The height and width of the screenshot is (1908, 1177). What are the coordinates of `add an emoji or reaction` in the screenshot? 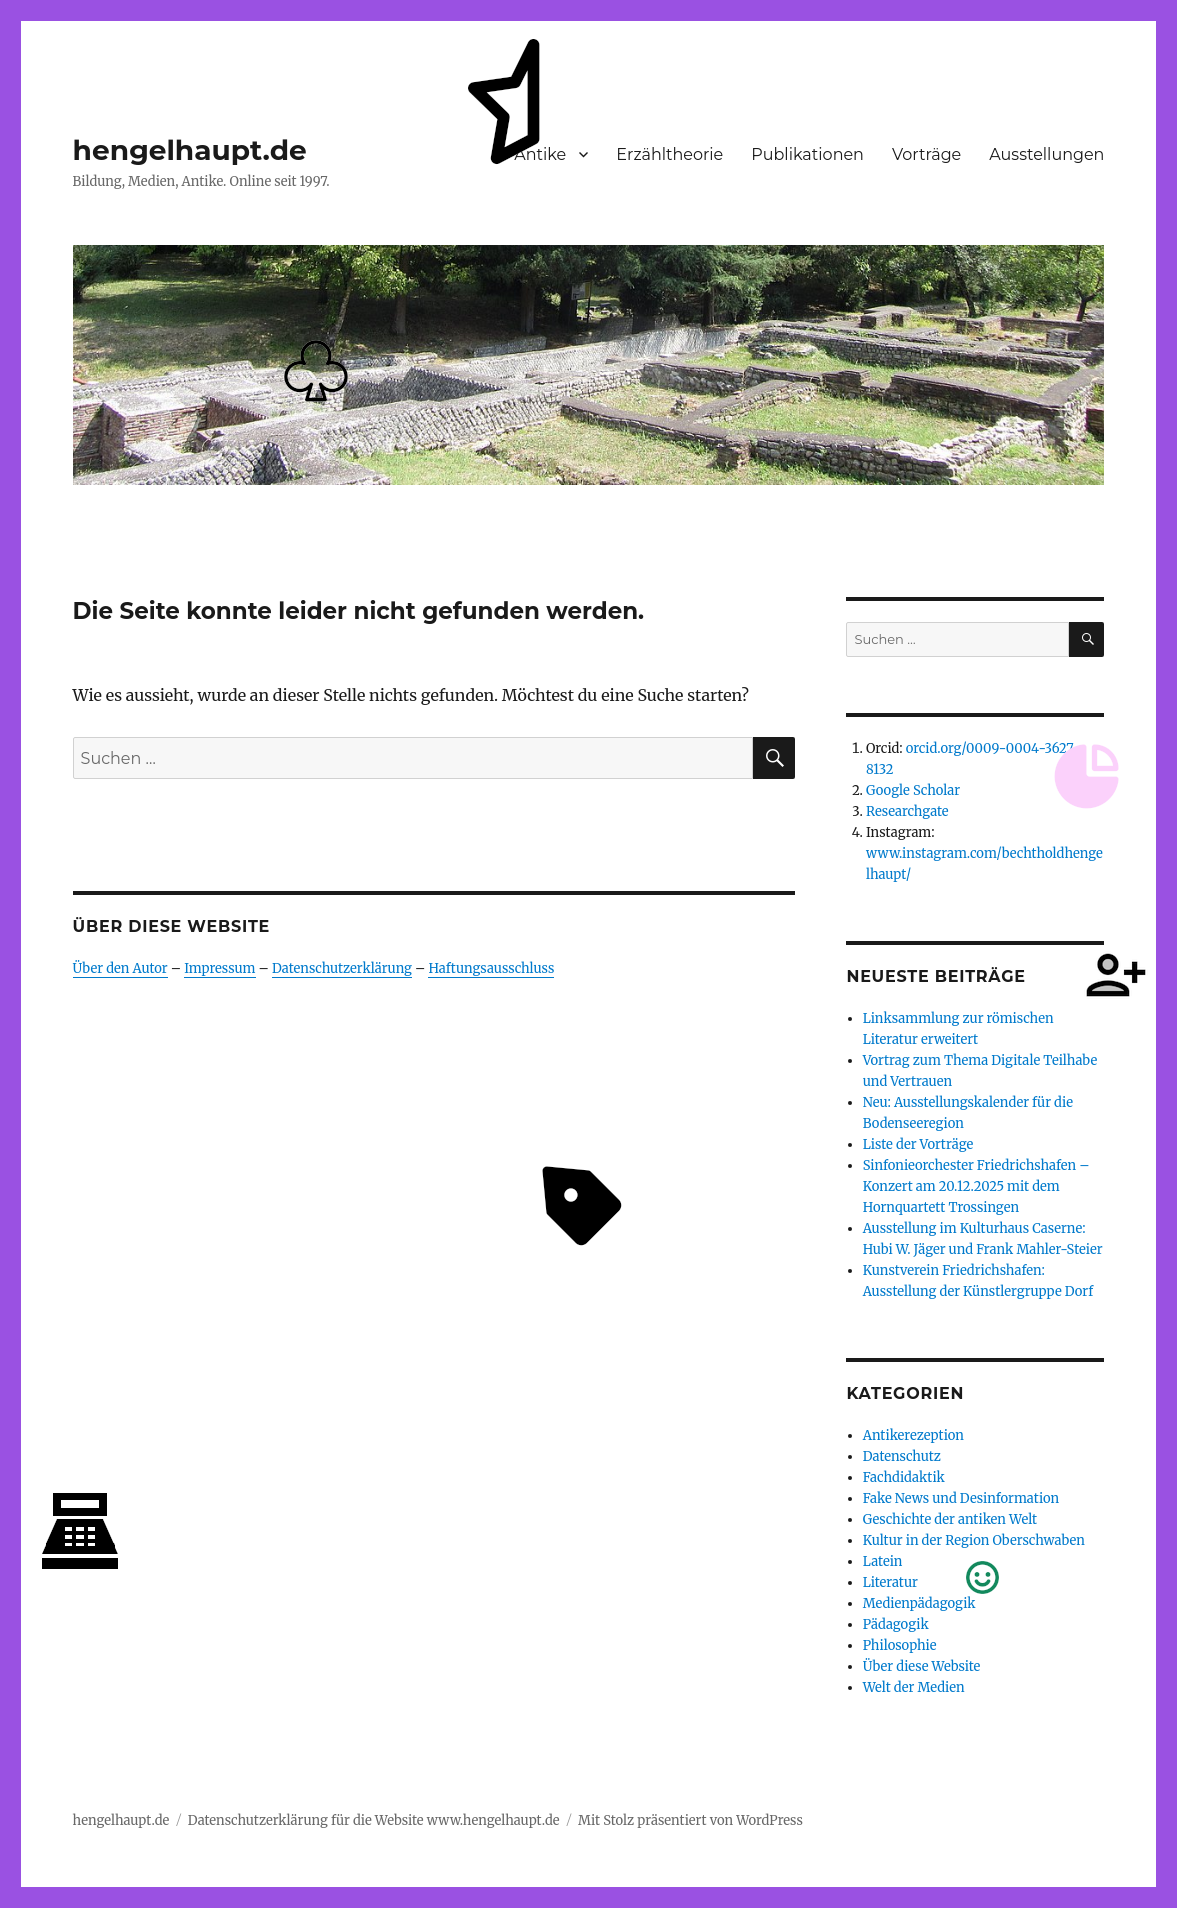 It's located at (982, 1577).